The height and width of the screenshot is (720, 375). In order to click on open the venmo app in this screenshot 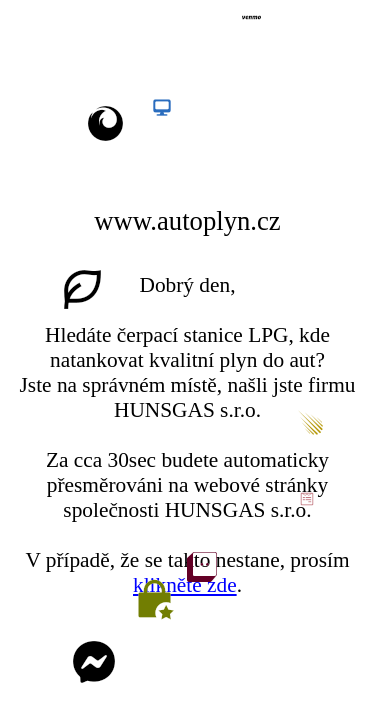, I will do `click(251, 17)`.